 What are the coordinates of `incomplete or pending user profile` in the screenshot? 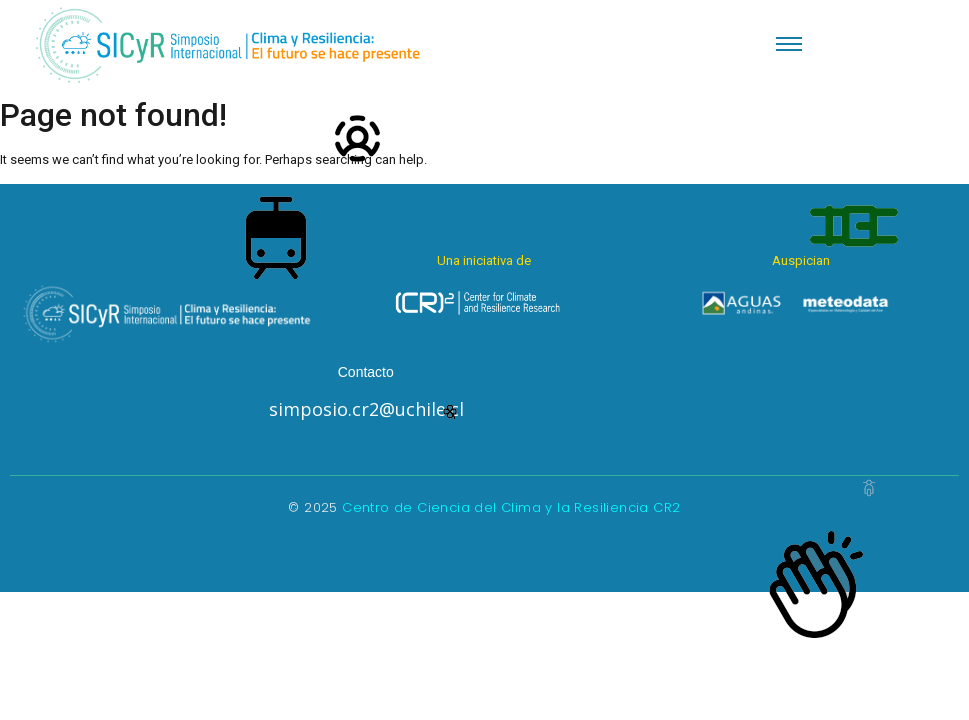 It's located at (357, 138).